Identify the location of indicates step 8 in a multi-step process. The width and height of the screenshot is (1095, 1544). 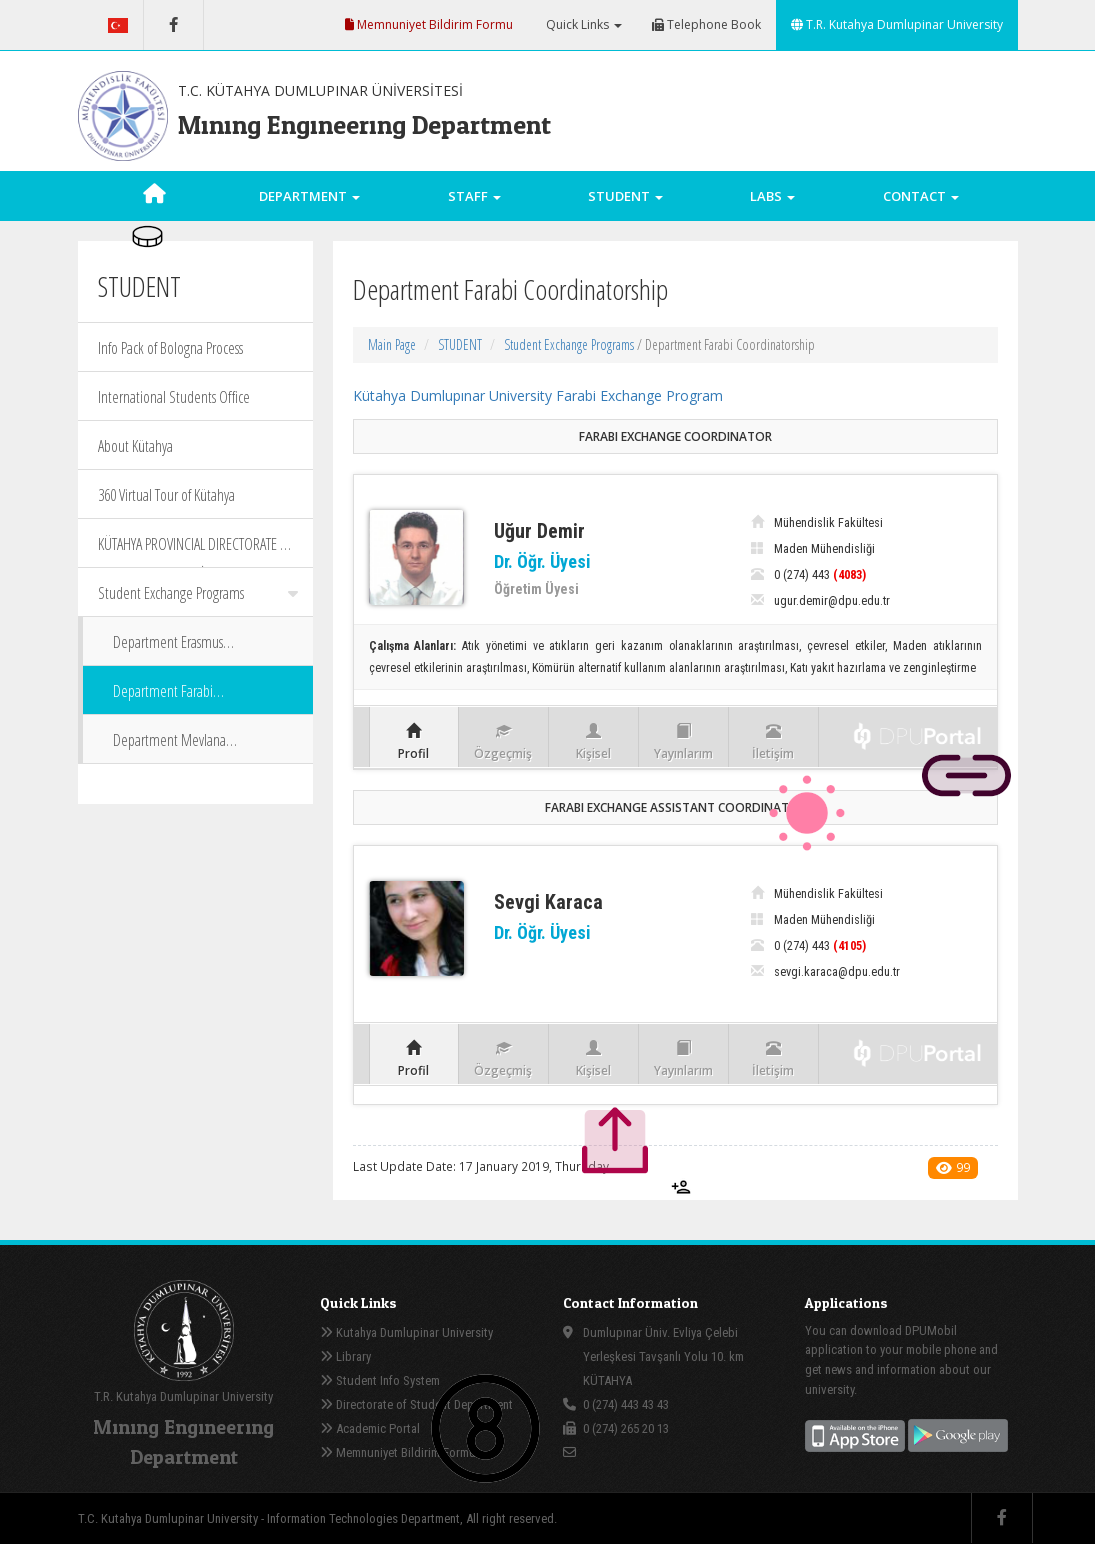
(485, 1428).